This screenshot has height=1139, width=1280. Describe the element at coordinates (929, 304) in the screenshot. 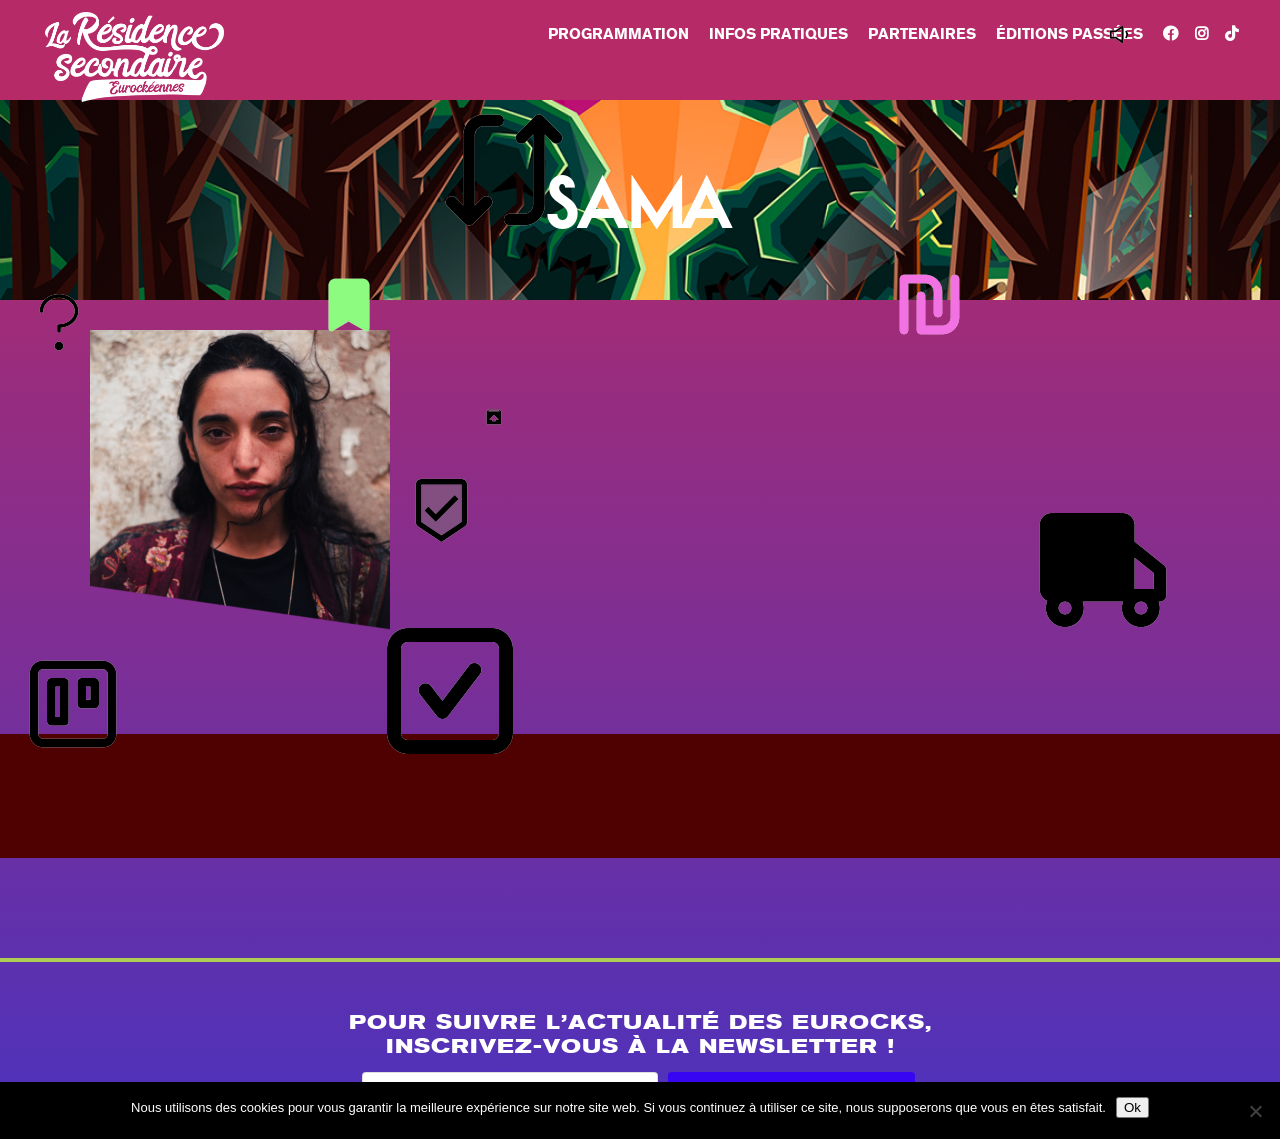

I see `indicates Israeli shekel currency` at that location.